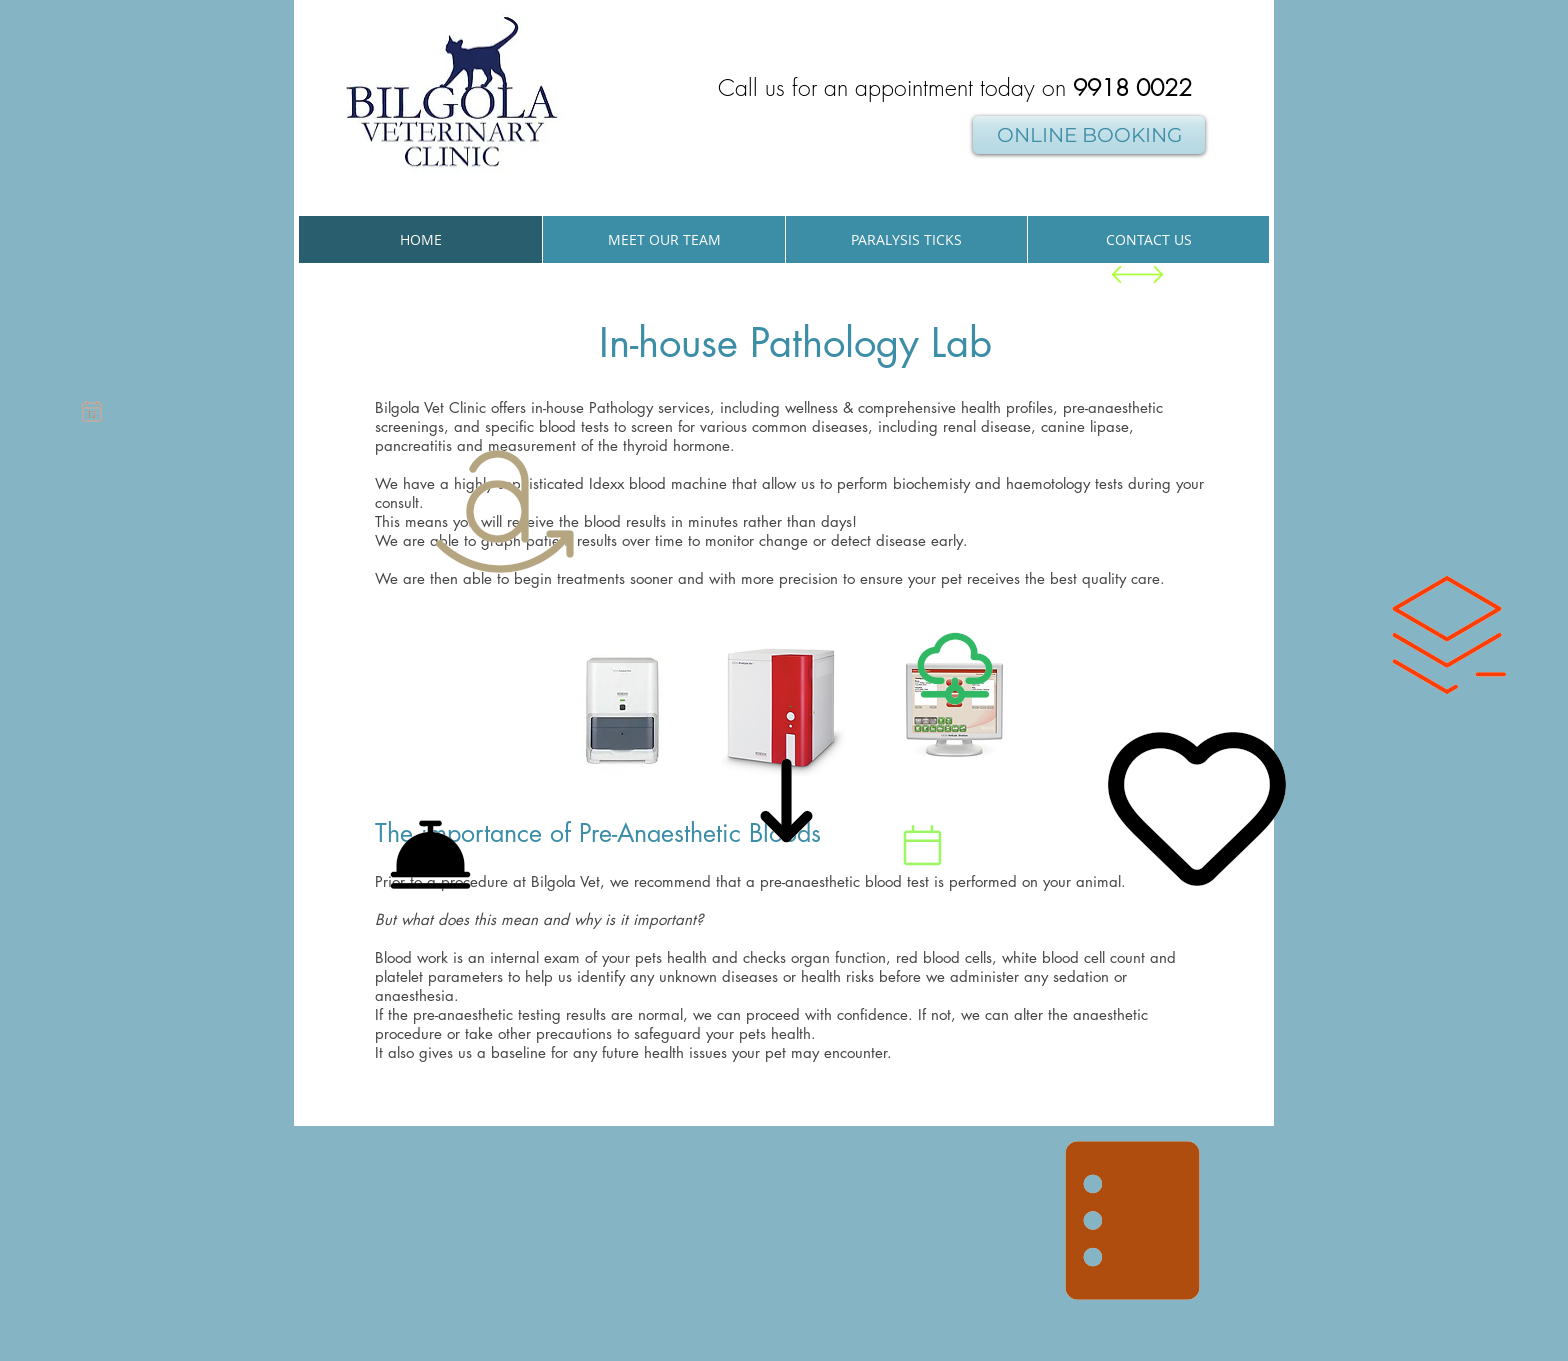  What do you see at coordinates (1447, 635) in the screenshot?
I see `remove a layer from the stack` at bounding box center [1447, 635].